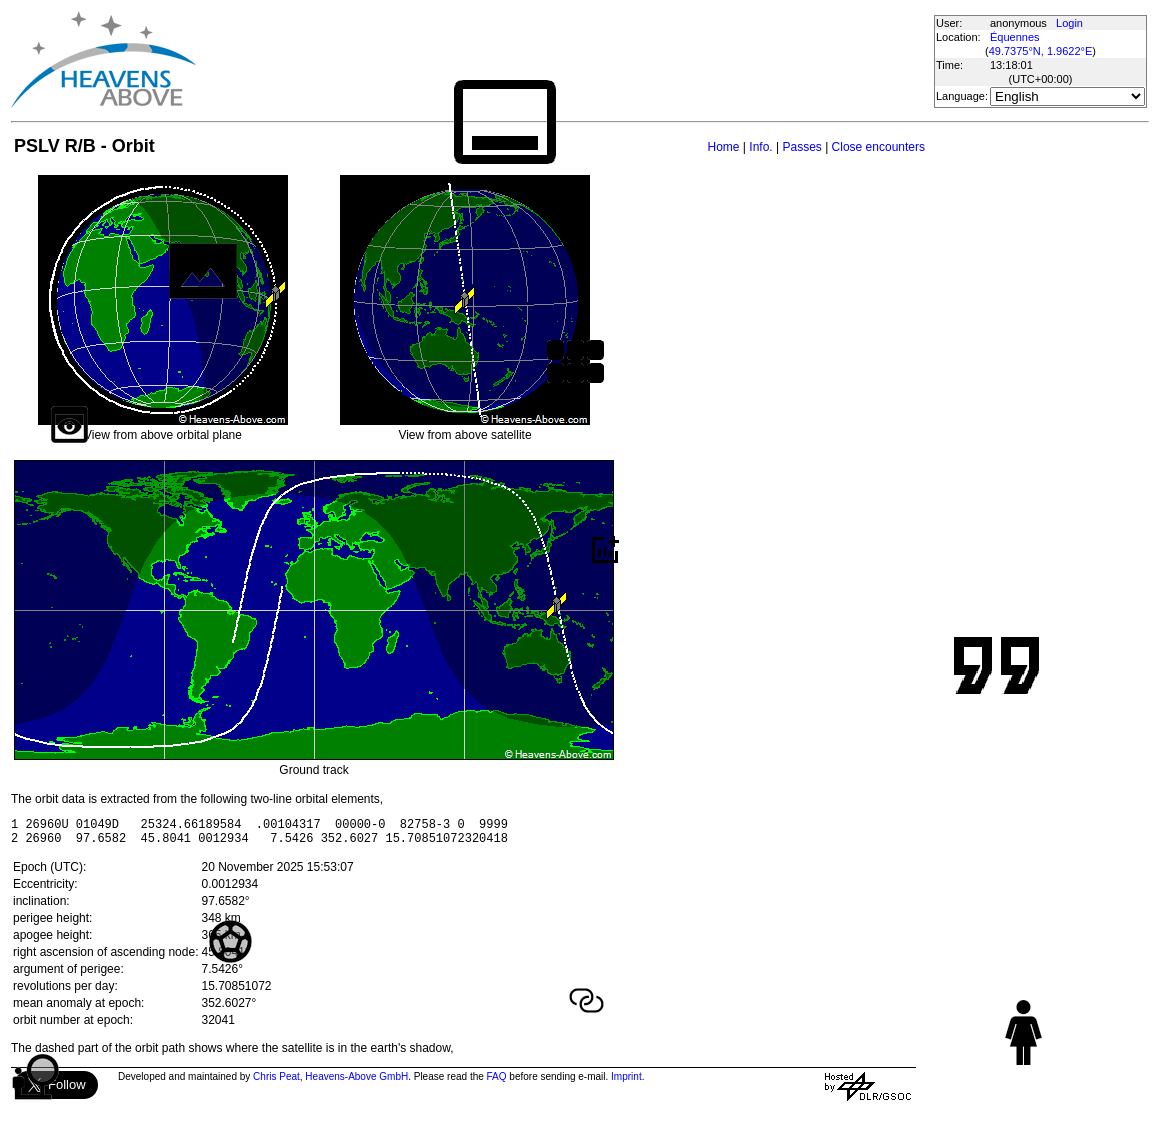  I want to click on preview content before publishing, so click(69, 424).